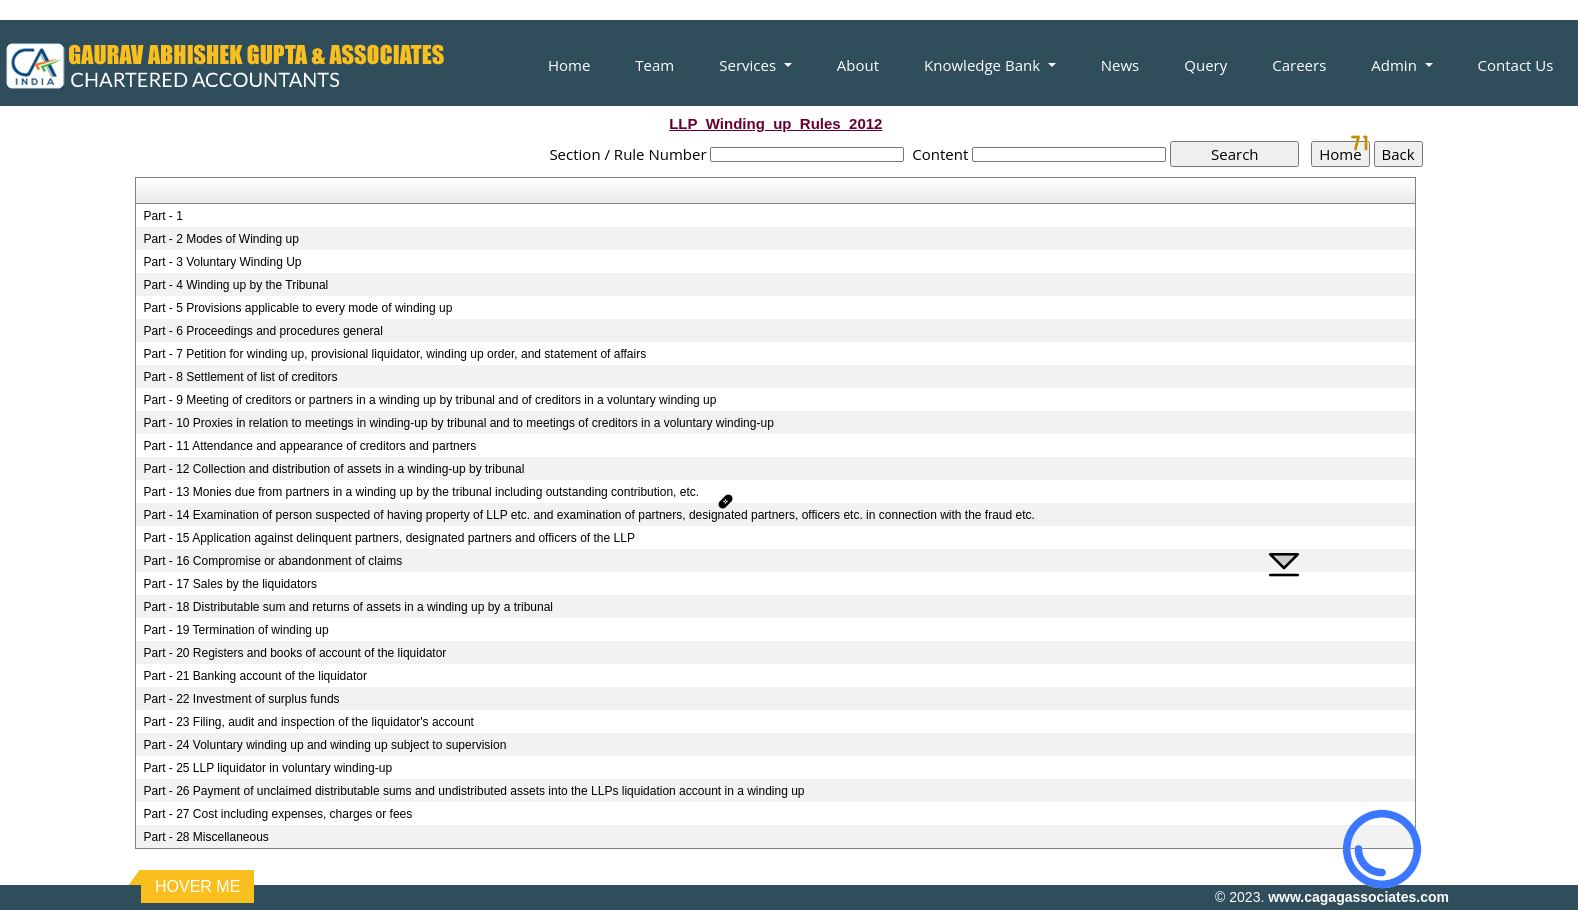 The height and width of the screenshot is (910, 1578). What do you see at coordinates (725, 501) in the screenshot?
I see `access first aid or medical resources` at bounding box center [725, 501].